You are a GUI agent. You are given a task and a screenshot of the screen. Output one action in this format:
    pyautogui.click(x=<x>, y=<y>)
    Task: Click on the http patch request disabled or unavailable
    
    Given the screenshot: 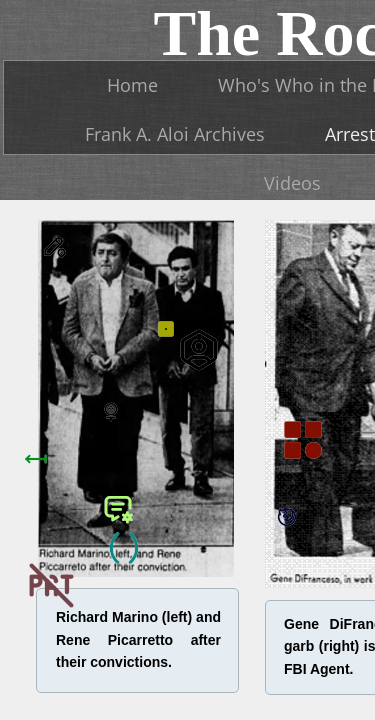 What is the action you would take?
    pyautogui.click(x=51, y=585)
    